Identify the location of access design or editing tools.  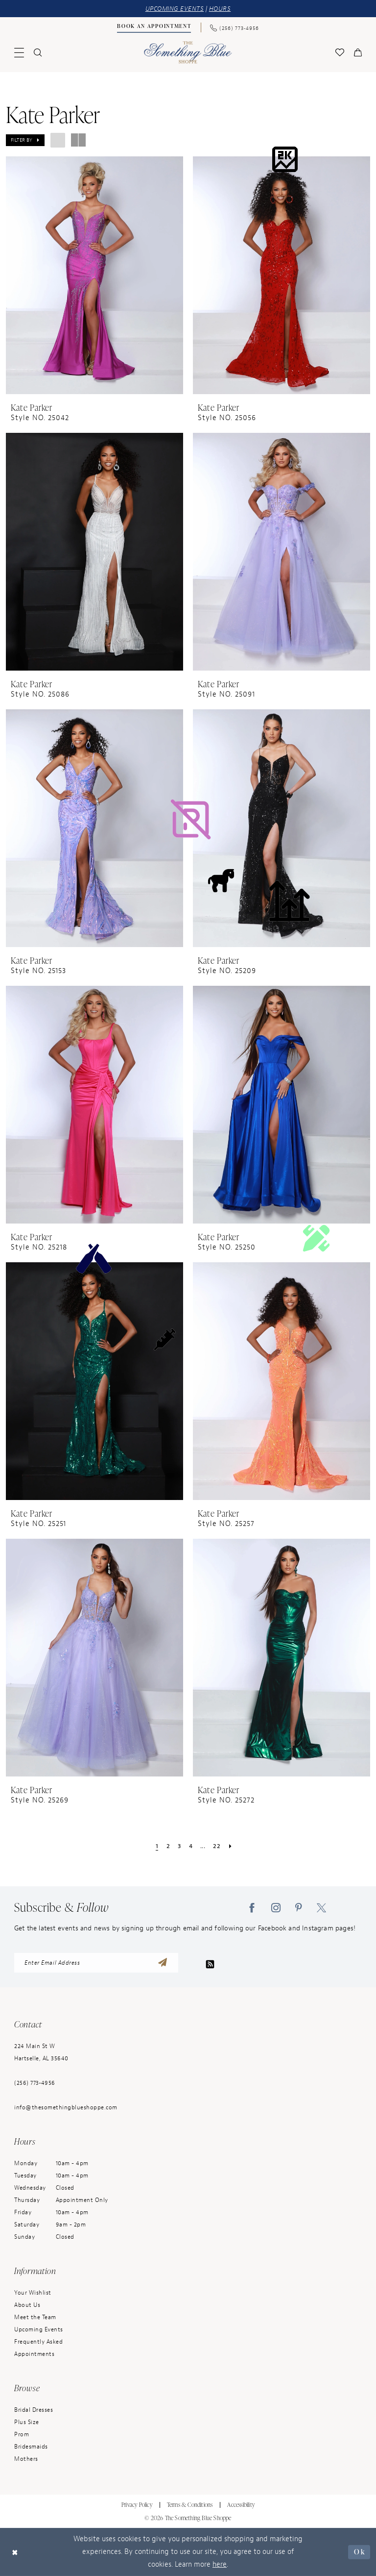
(316, 1238).